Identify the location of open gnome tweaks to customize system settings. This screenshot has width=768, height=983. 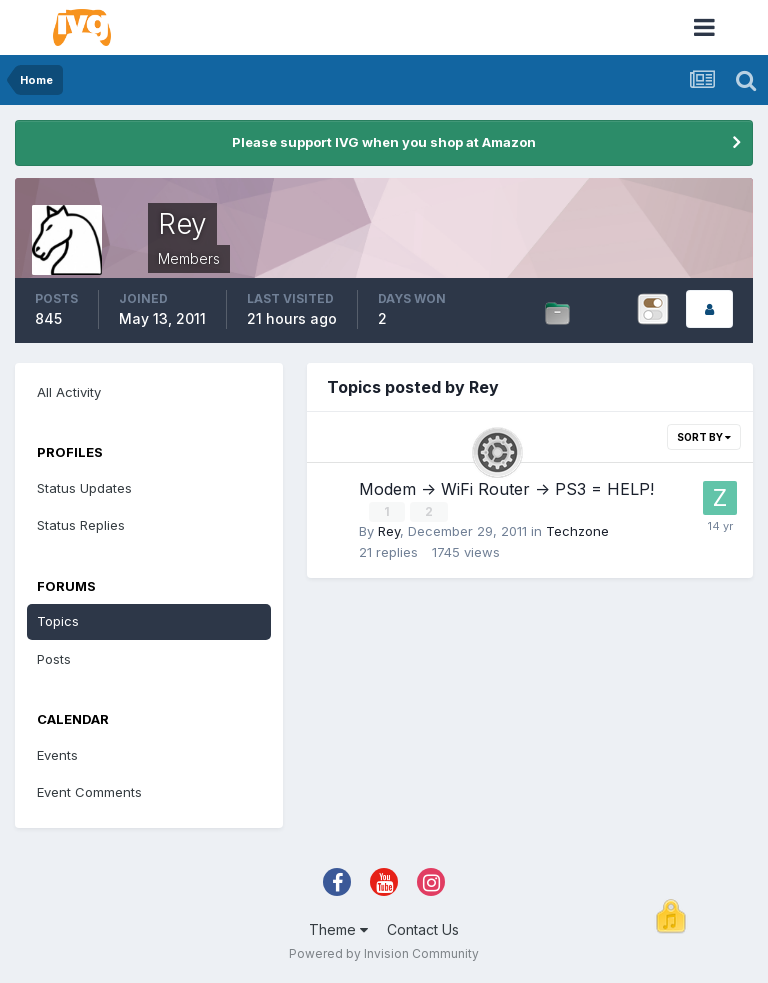
(653, 309).